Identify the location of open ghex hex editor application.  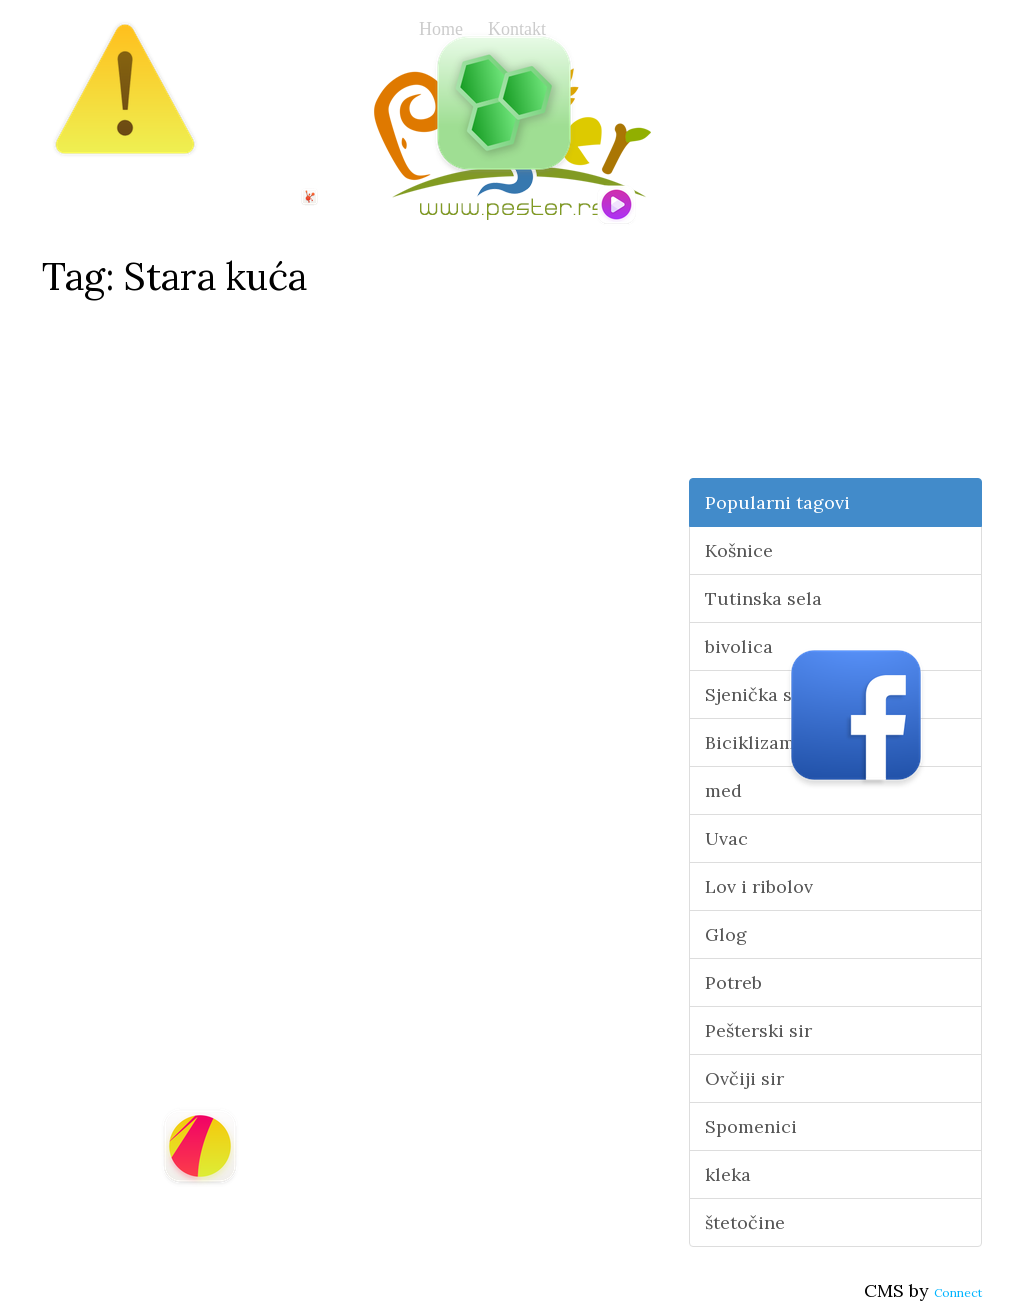
(504, 103).